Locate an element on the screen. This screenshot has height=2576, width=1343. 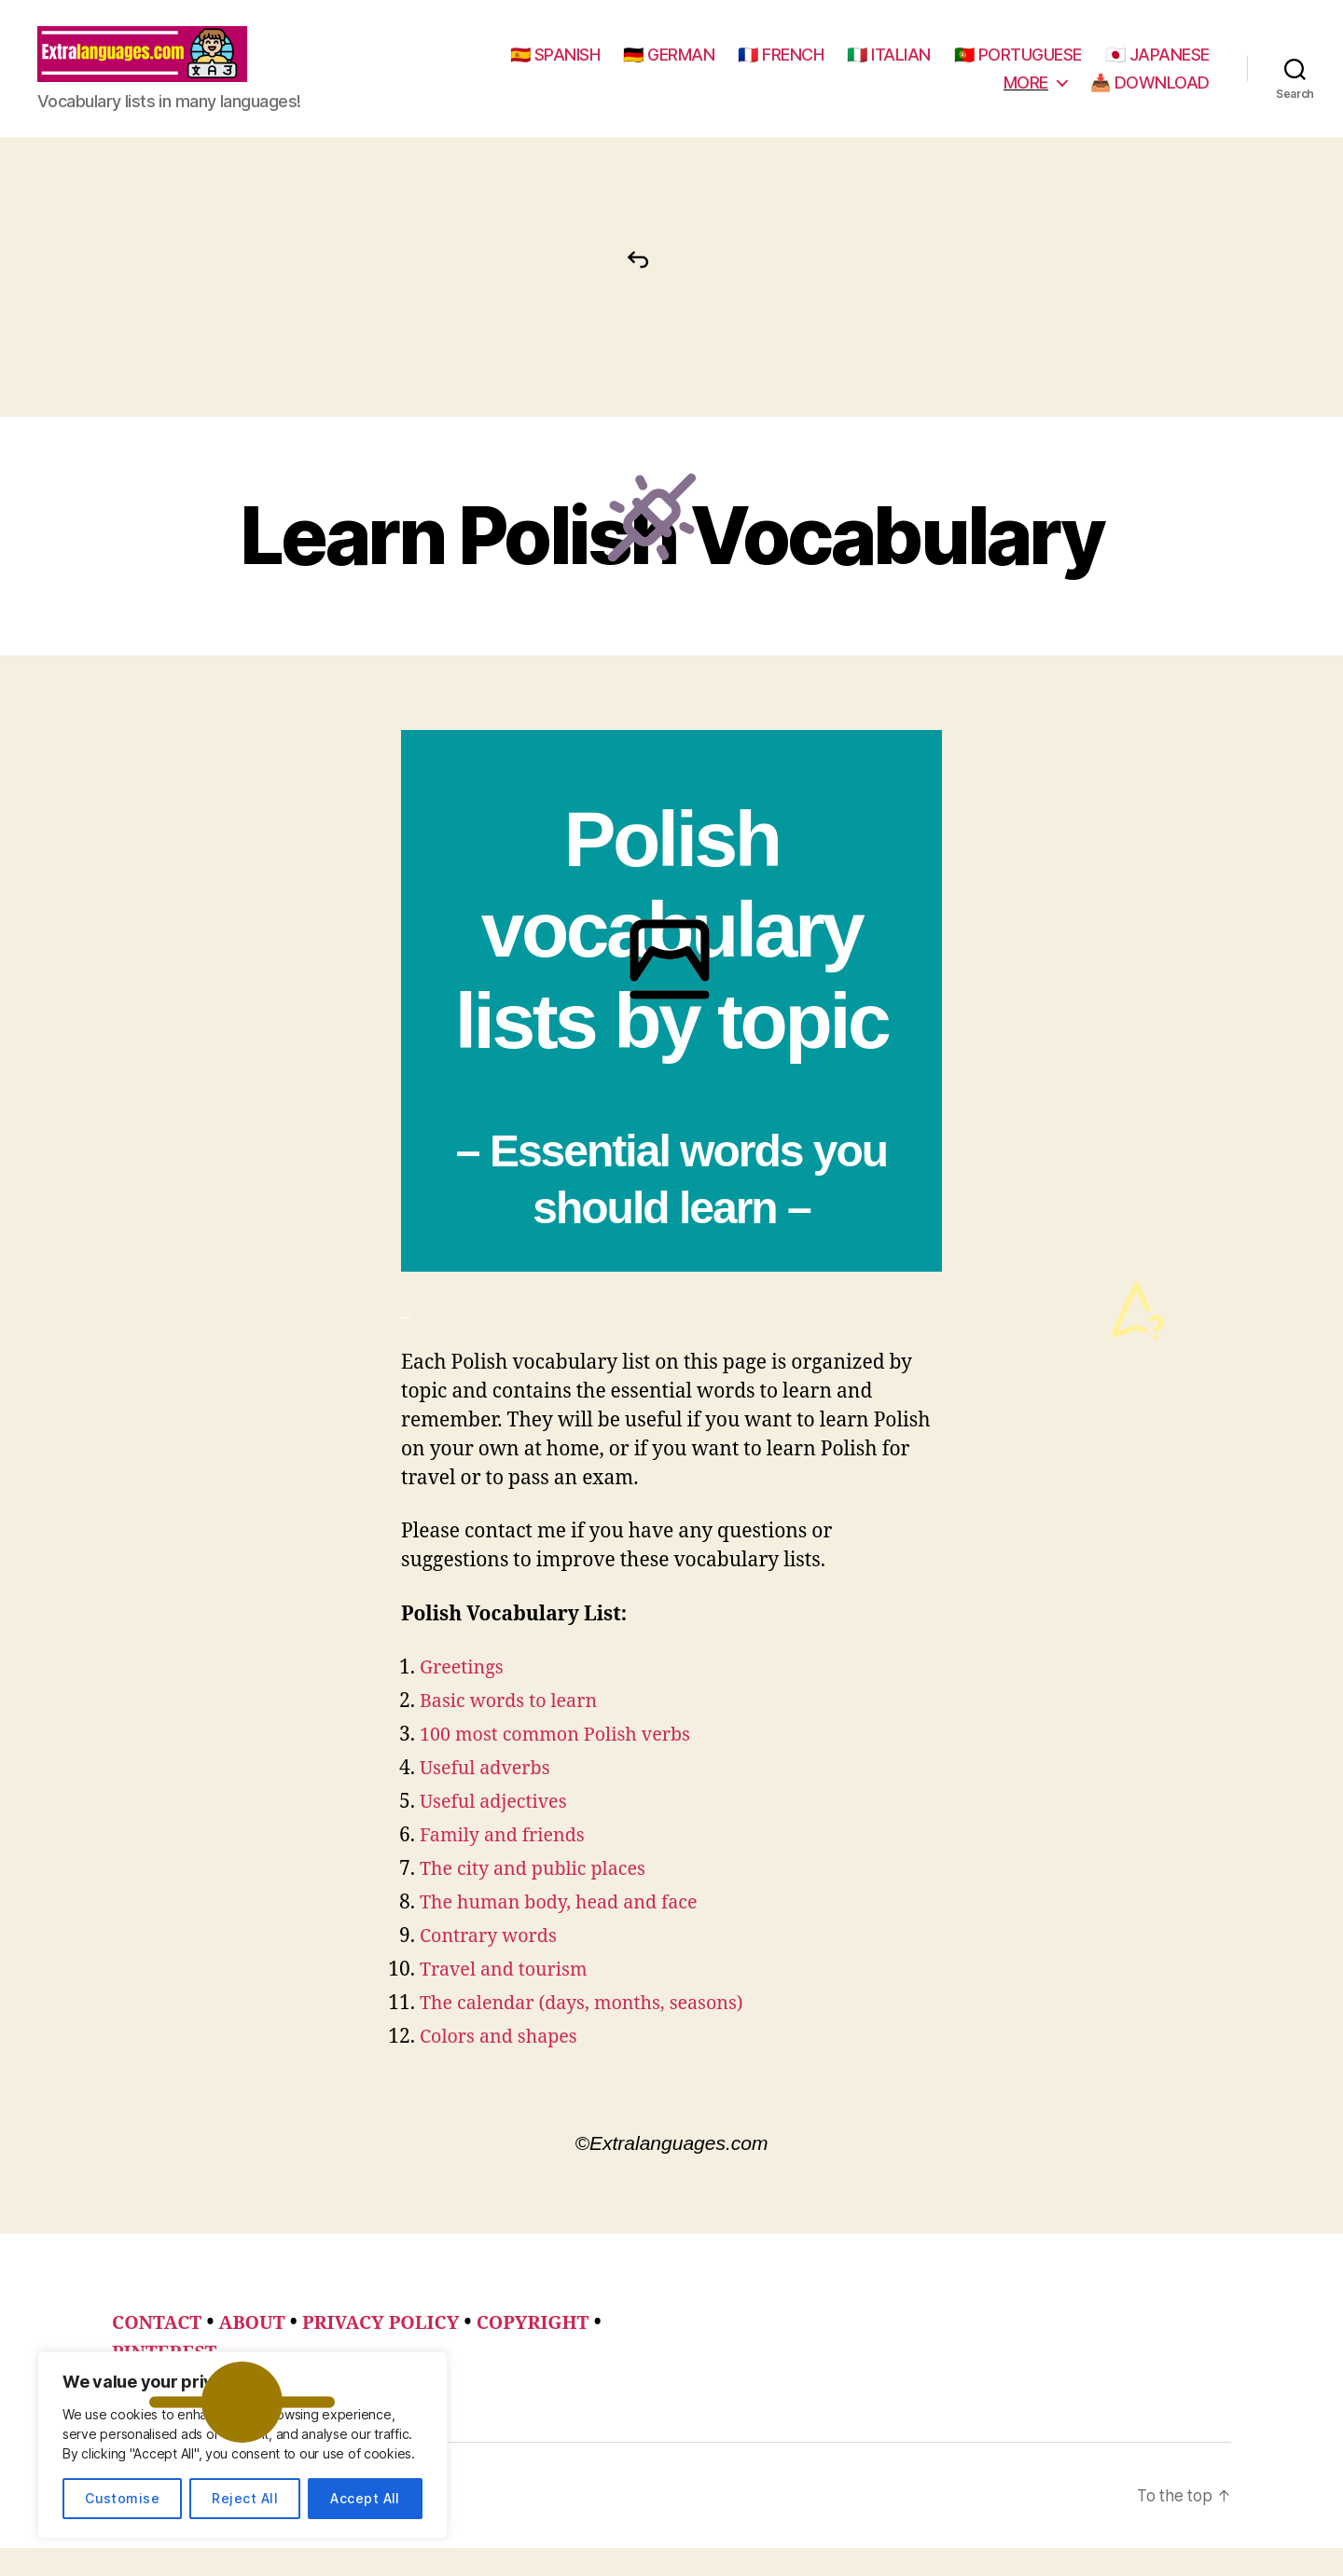
get directions help or navigation assistance is located at coordinates (1136, 1309).